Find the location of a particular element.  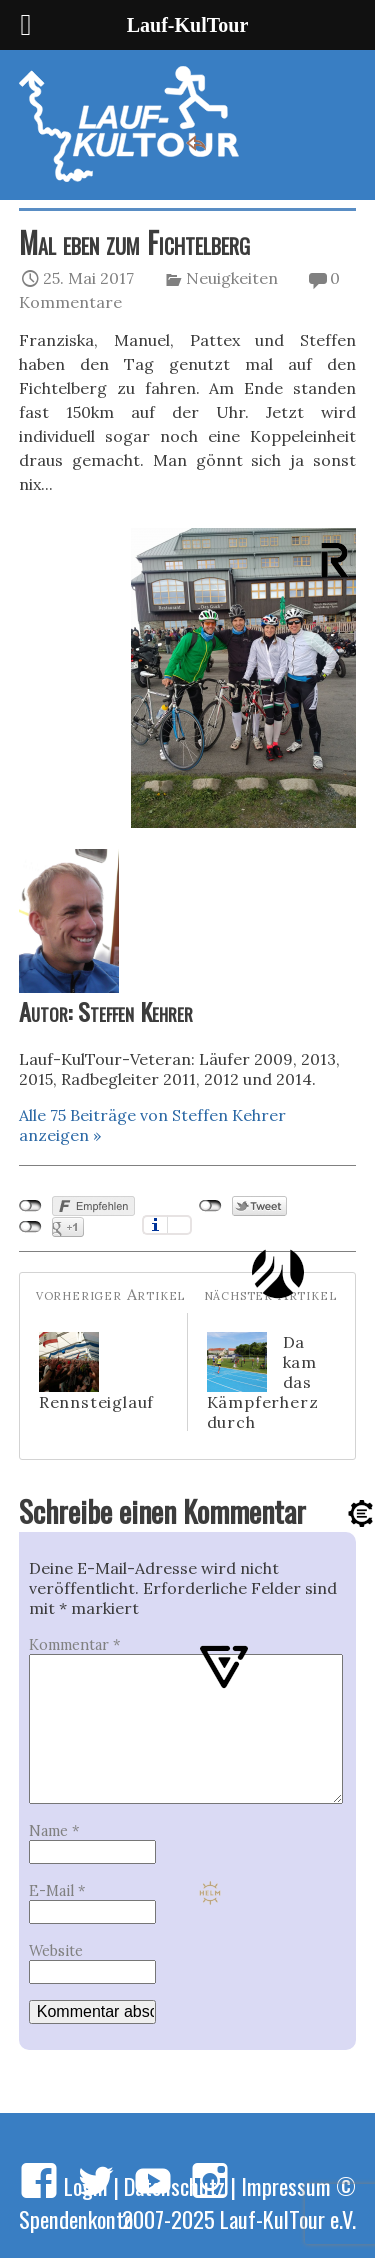

roots development framework logo is located at coordinates (278, 1274).